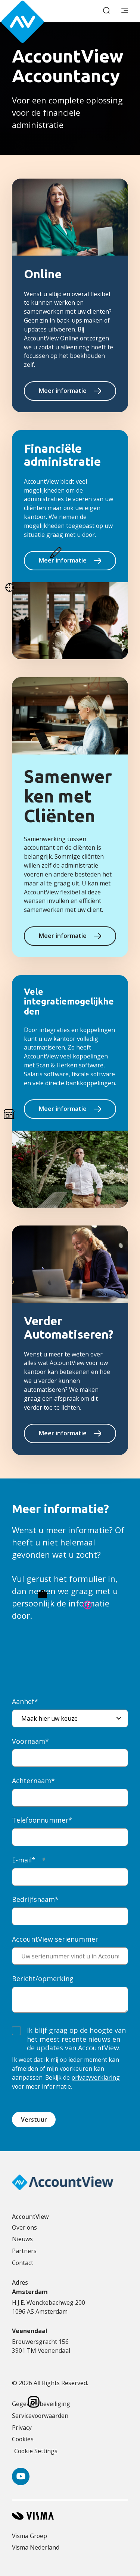 Image resolution: width=140 pixels, height=2576 pixels. Describe the element at coordinates (43, 1594) in the screenshot. I see `access work-related files or documents` at that location.